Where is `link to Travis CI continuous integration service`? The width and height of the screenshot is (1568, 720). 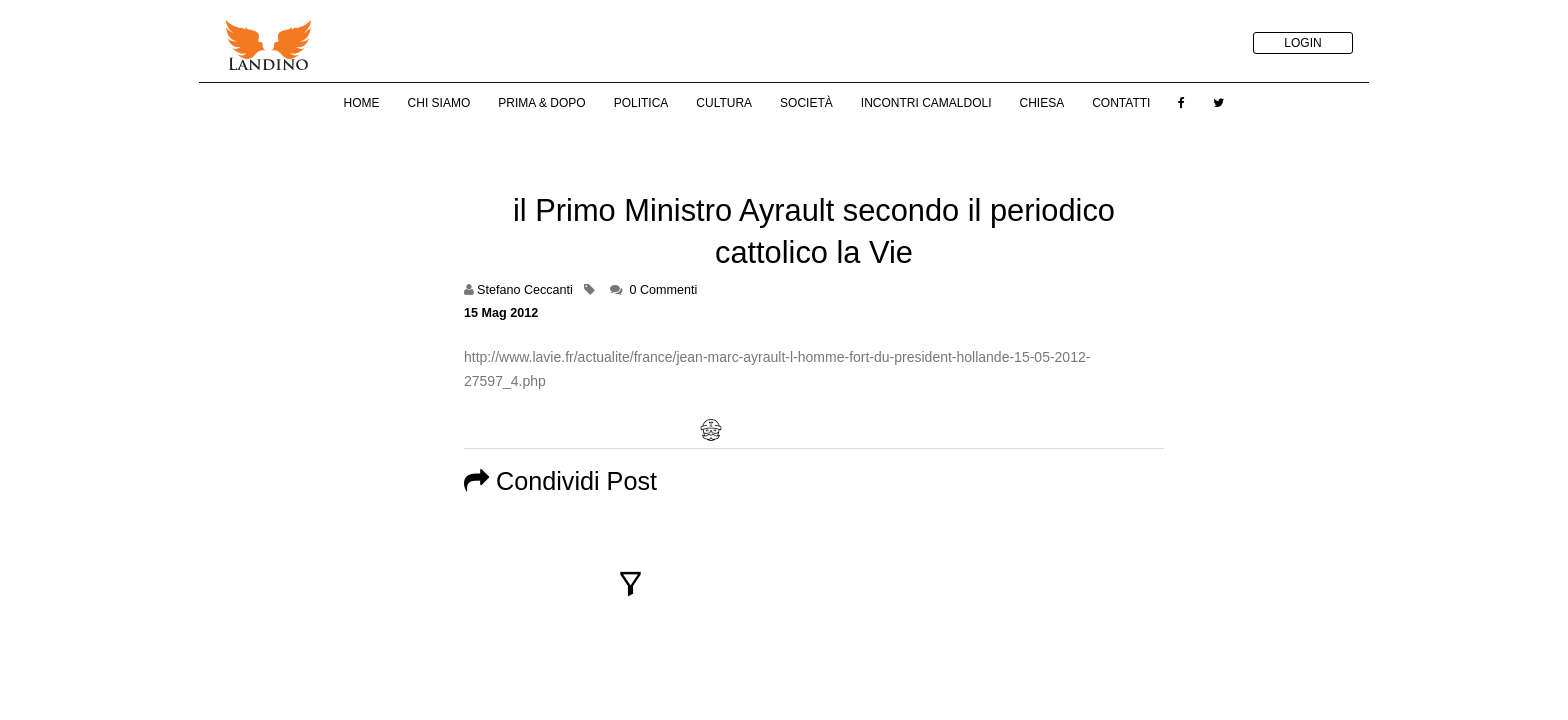 link to Travis CI continuous integration service is located at coordinates (711, 430).